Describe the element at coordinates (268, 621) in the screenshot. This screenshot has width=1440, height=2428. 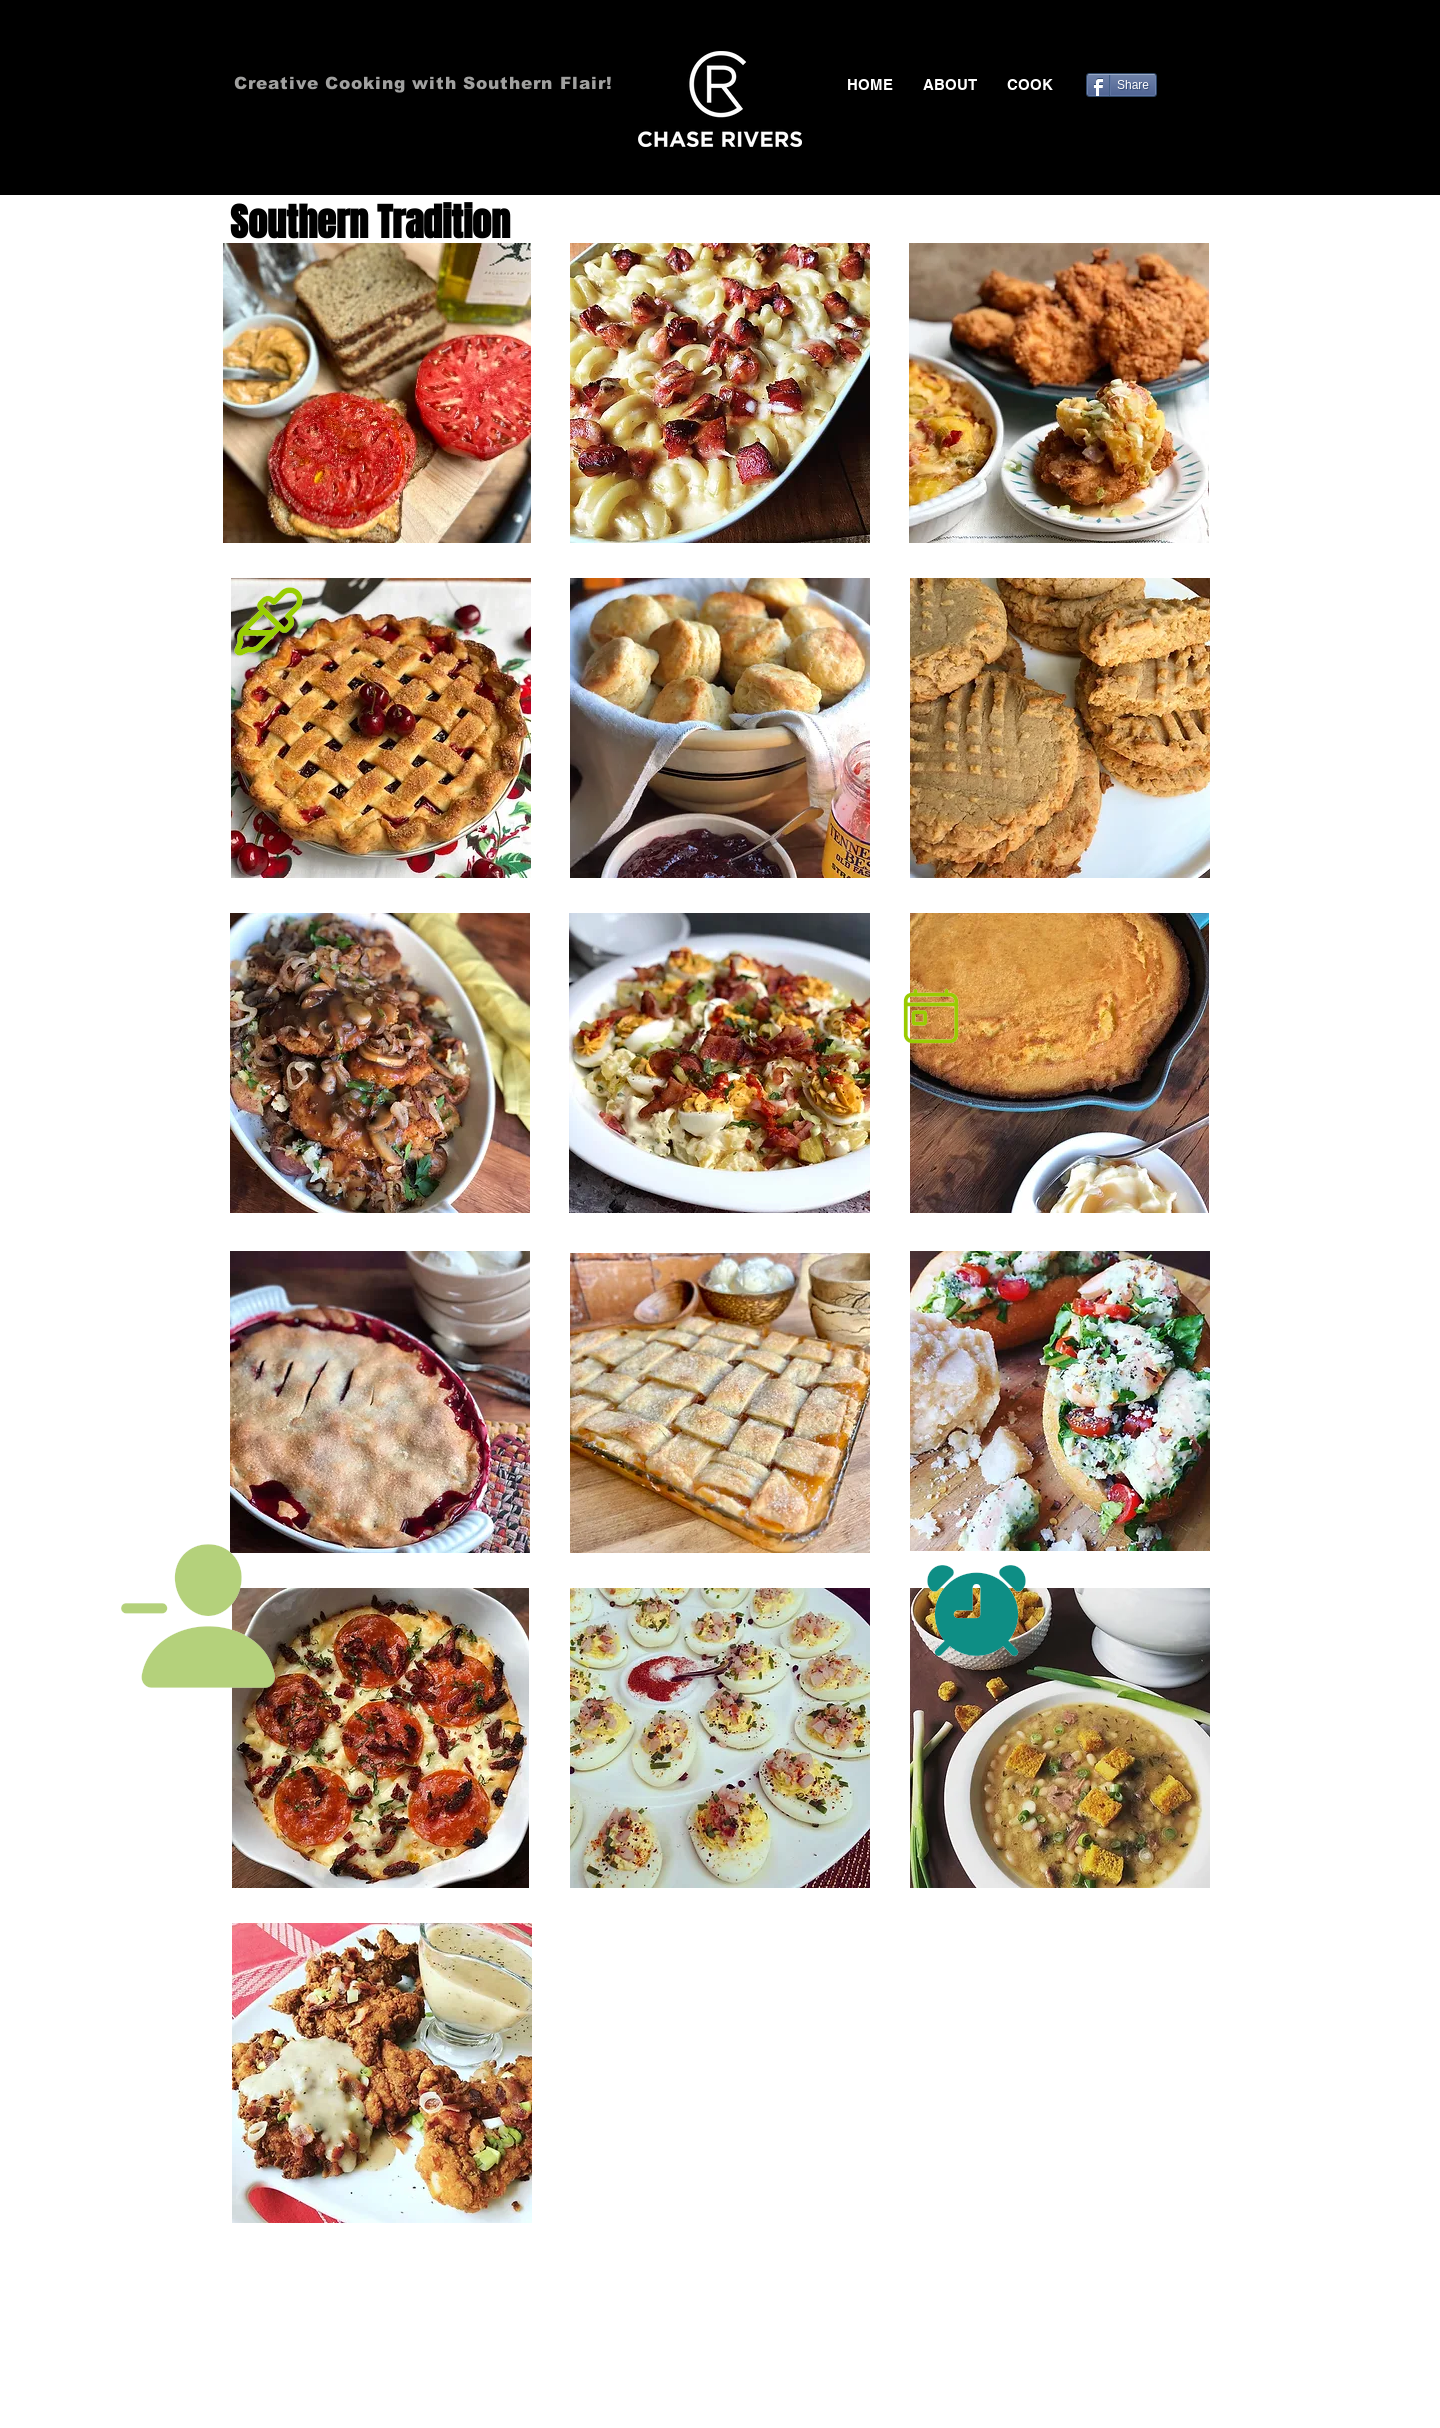
I see `sample a color from the canvas` at that location.